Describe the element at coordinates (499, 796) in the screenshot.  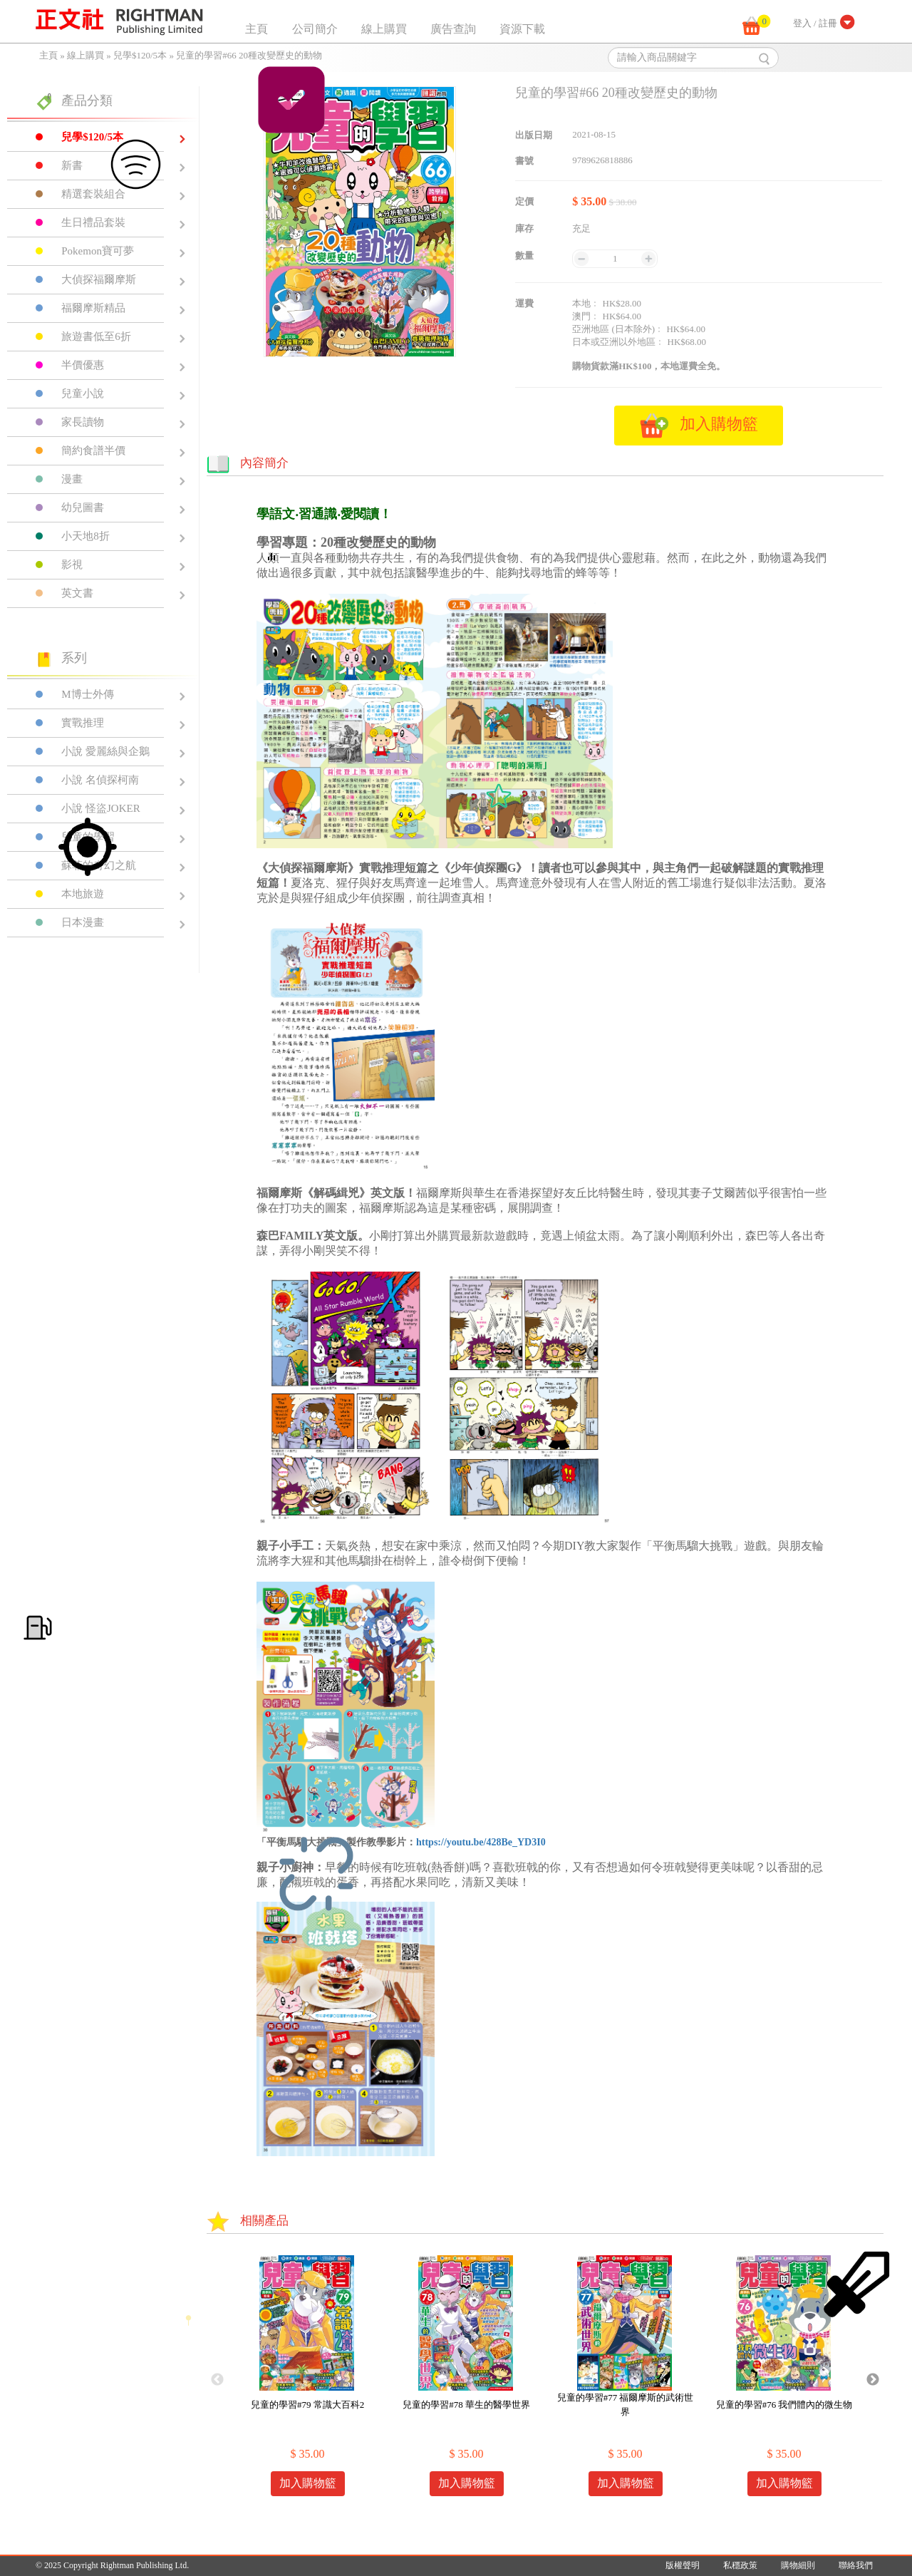
I see `add to favorites` at that location.